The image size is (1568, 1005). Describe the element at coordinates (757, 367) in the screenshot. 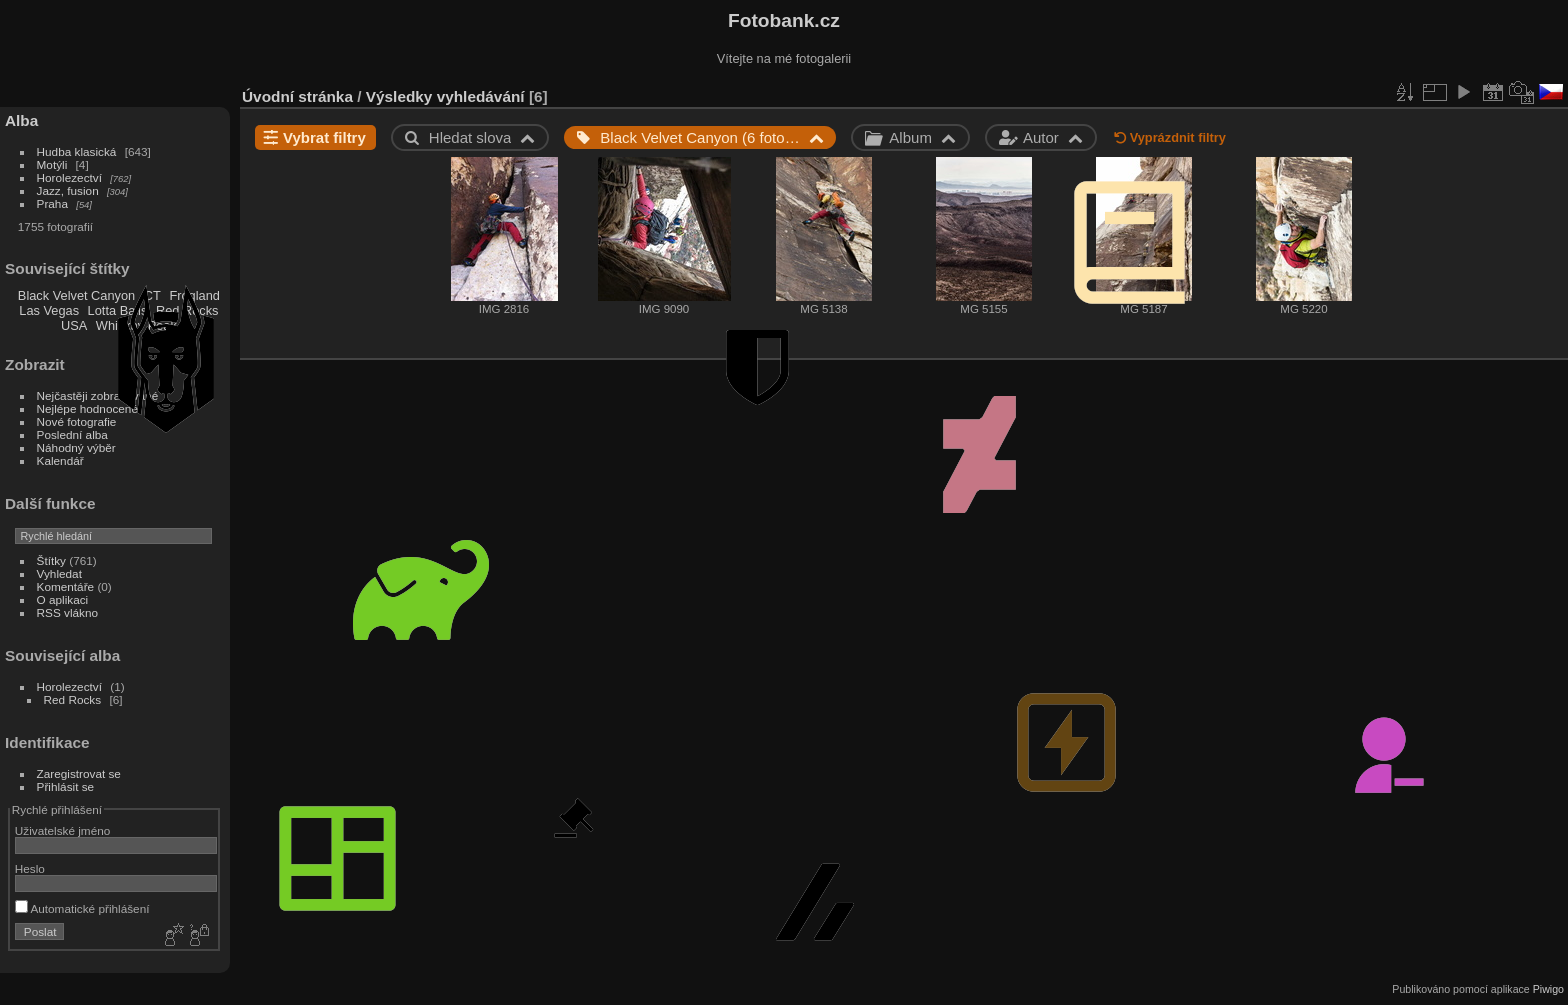

I see `open bitwarden password manager` at that location.